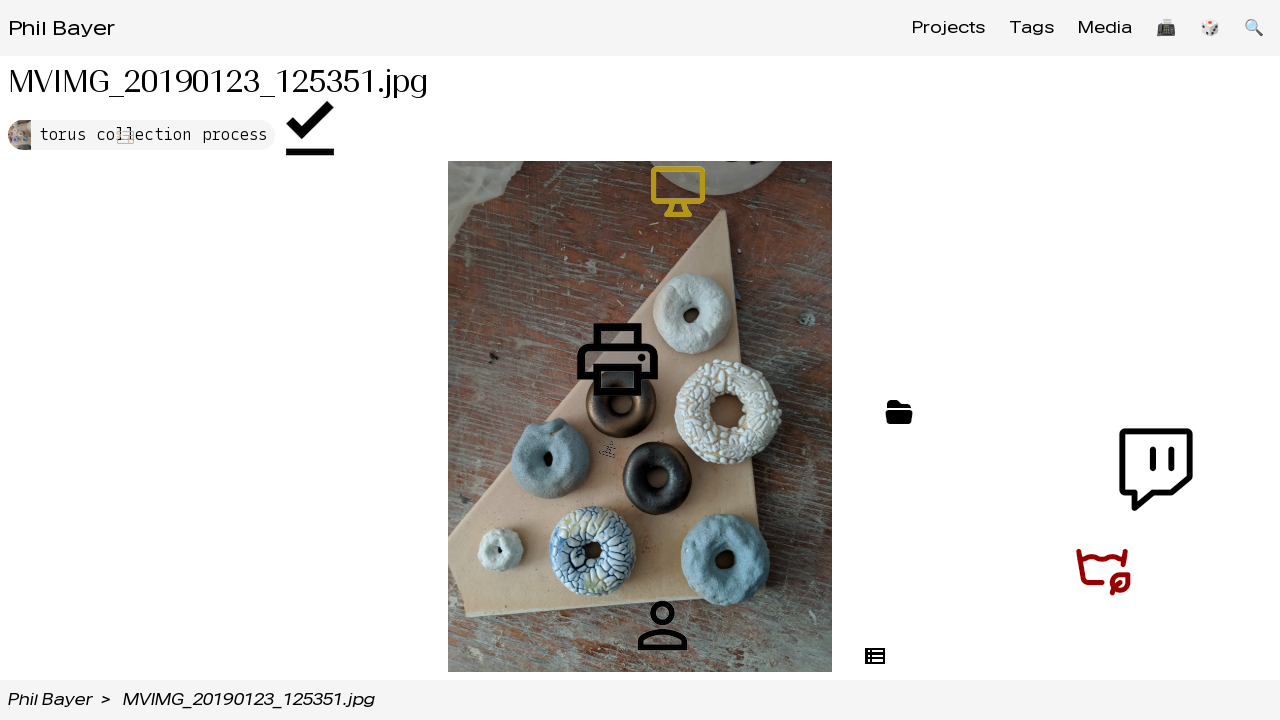 This screenshot has width=1280, height=720. I want to click on view or edit your profile, so click(662, 625).